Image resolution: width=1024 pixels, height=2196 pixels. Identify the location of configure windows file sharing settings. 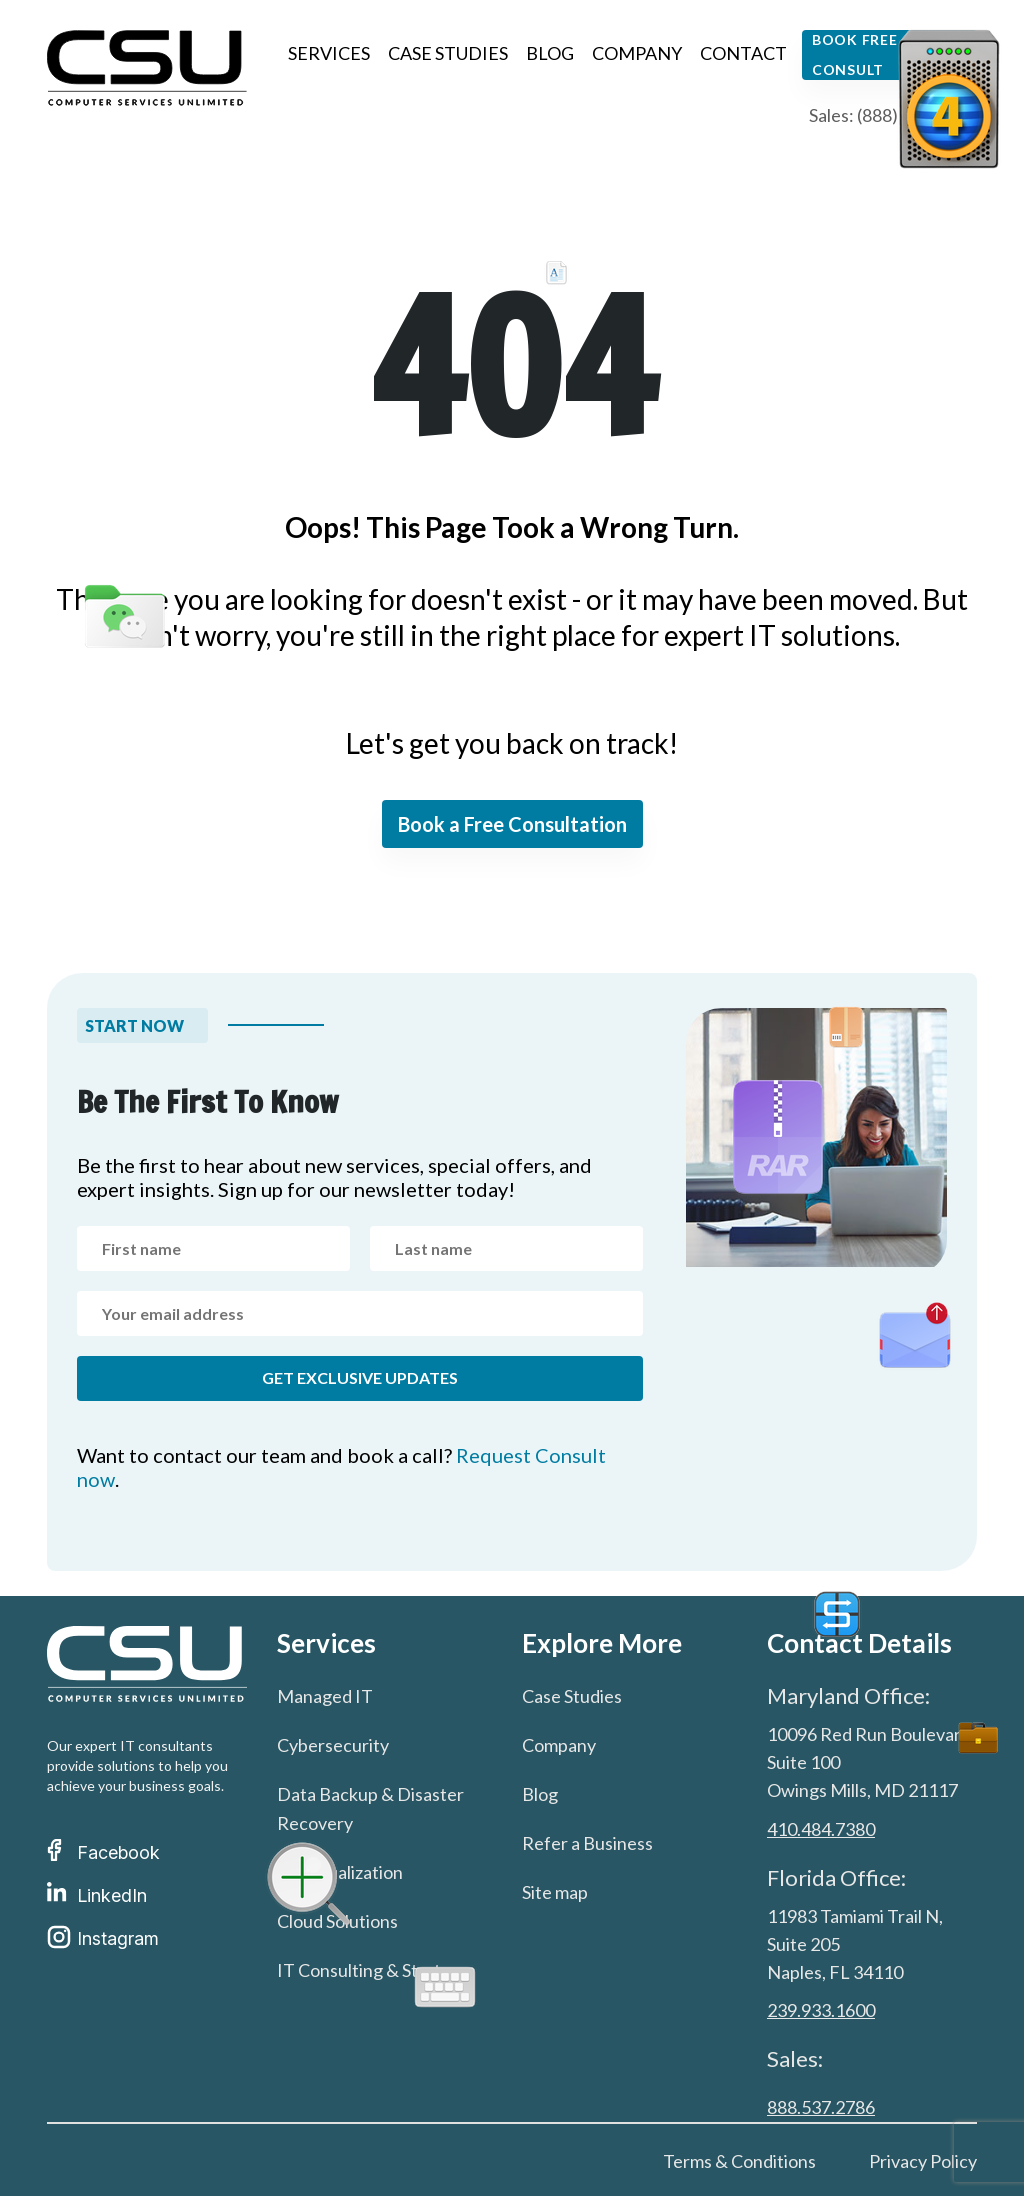
(837, 1615).